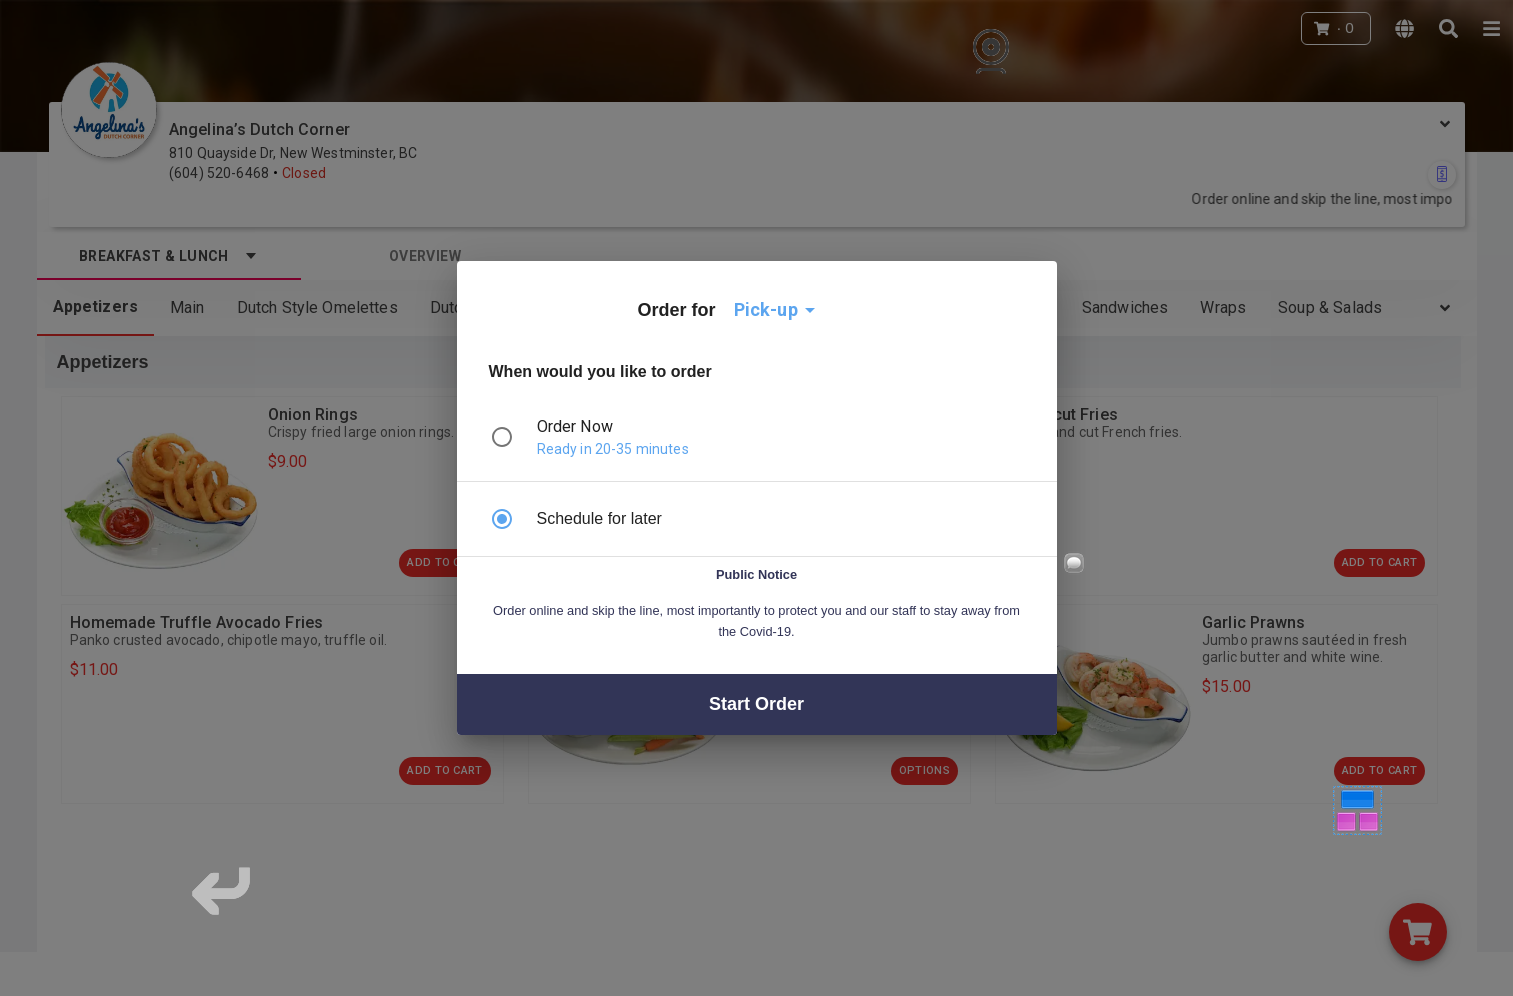  What do you see at coordinates (1357, 810) in the screenshot?
I see `select all items in the current view` at bounding box center [1357, 810].